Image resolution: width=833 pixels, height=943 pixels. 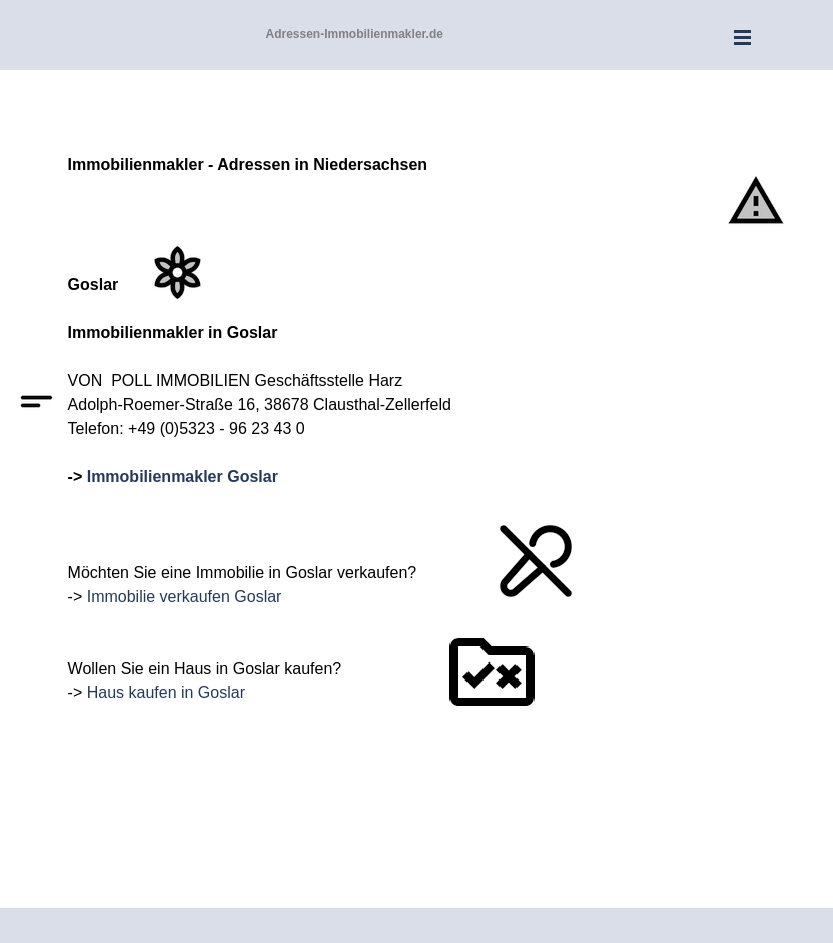 I want to click on indicates a warning or caution state, so click(x=756, y=201).